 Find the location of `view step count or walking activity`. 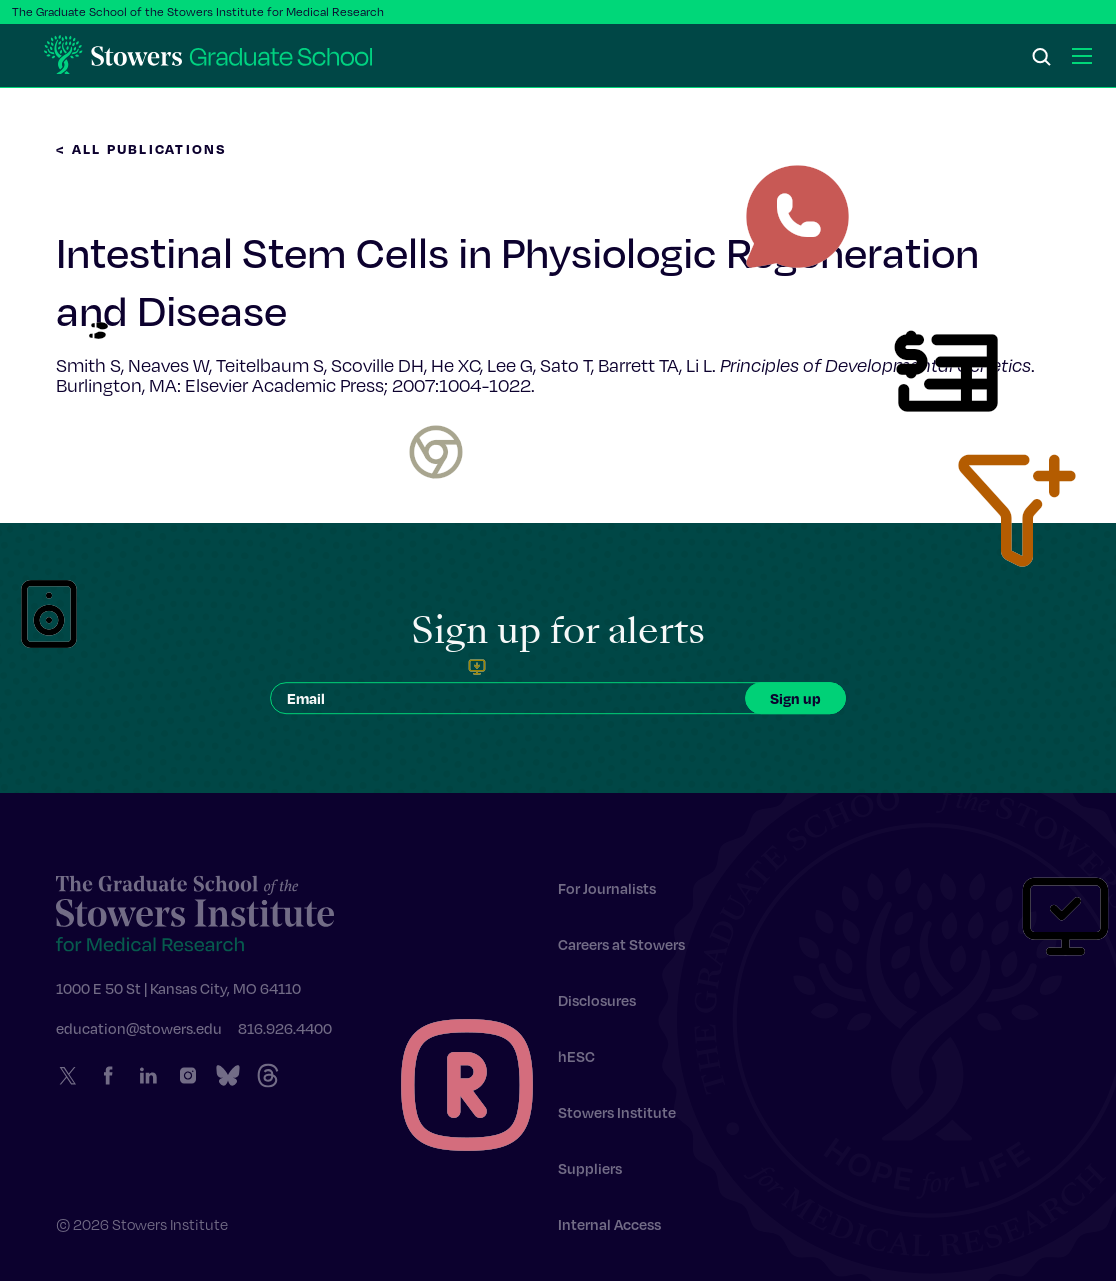

view step count or walking activity is located at coordinates (98, 330).